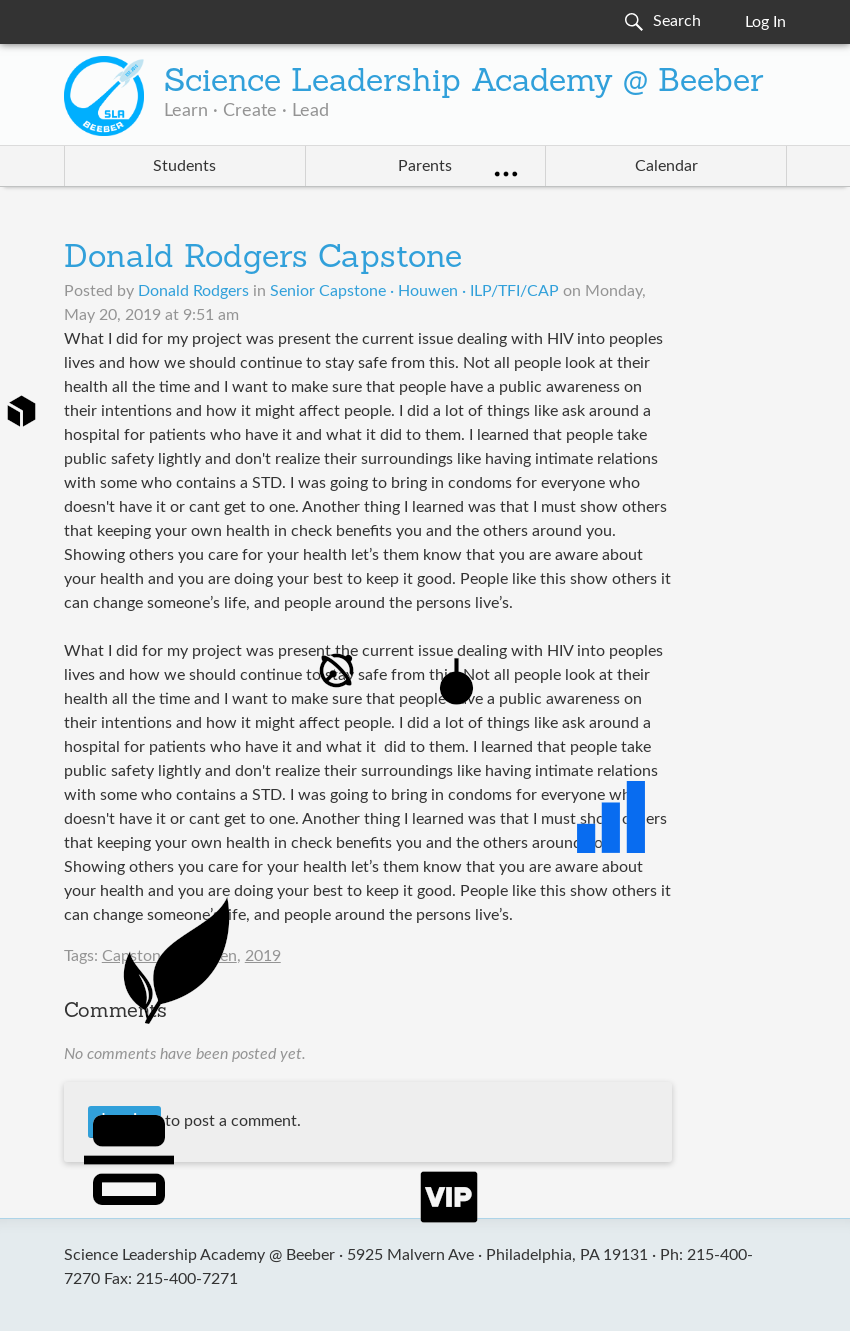 The image size is (850, 1331). Describe the element at coordinates (449, 1197) in the screenshot. I see `indicates VIP or premium membership status` at that location.